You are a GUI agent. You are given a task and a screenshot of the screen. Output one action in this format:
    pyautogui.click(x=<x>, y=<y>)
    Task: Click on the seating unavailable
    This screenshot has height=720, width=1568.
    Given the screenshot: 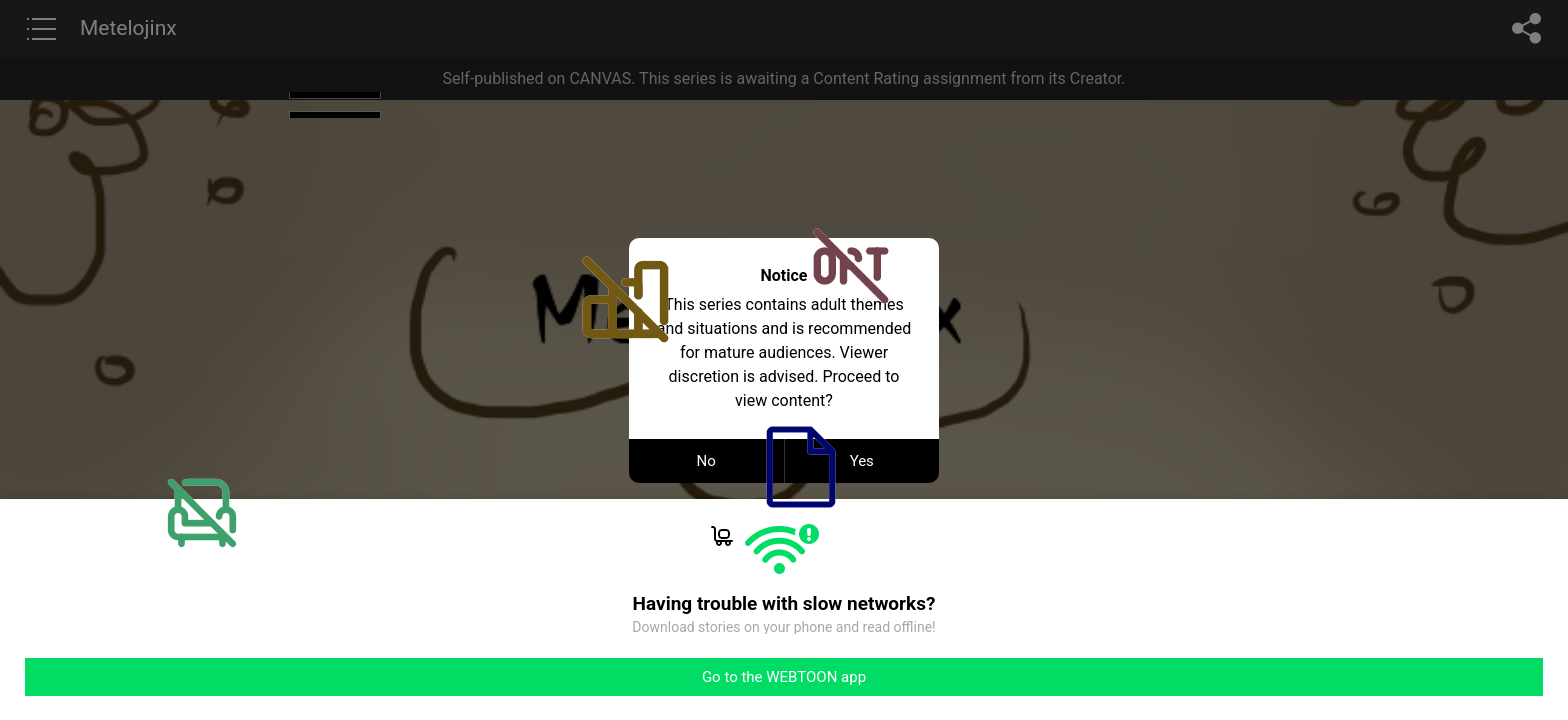 What is the action you would take?
    pyautogui.click(x=202, y=513)
    